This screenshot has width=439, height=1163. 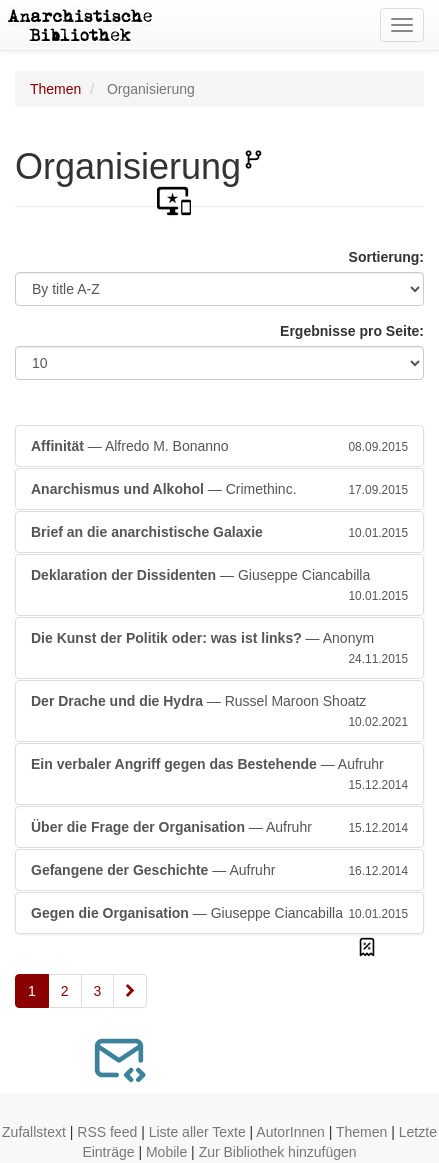 I want to click on view important or starred devices, so click(x=174, y=201).